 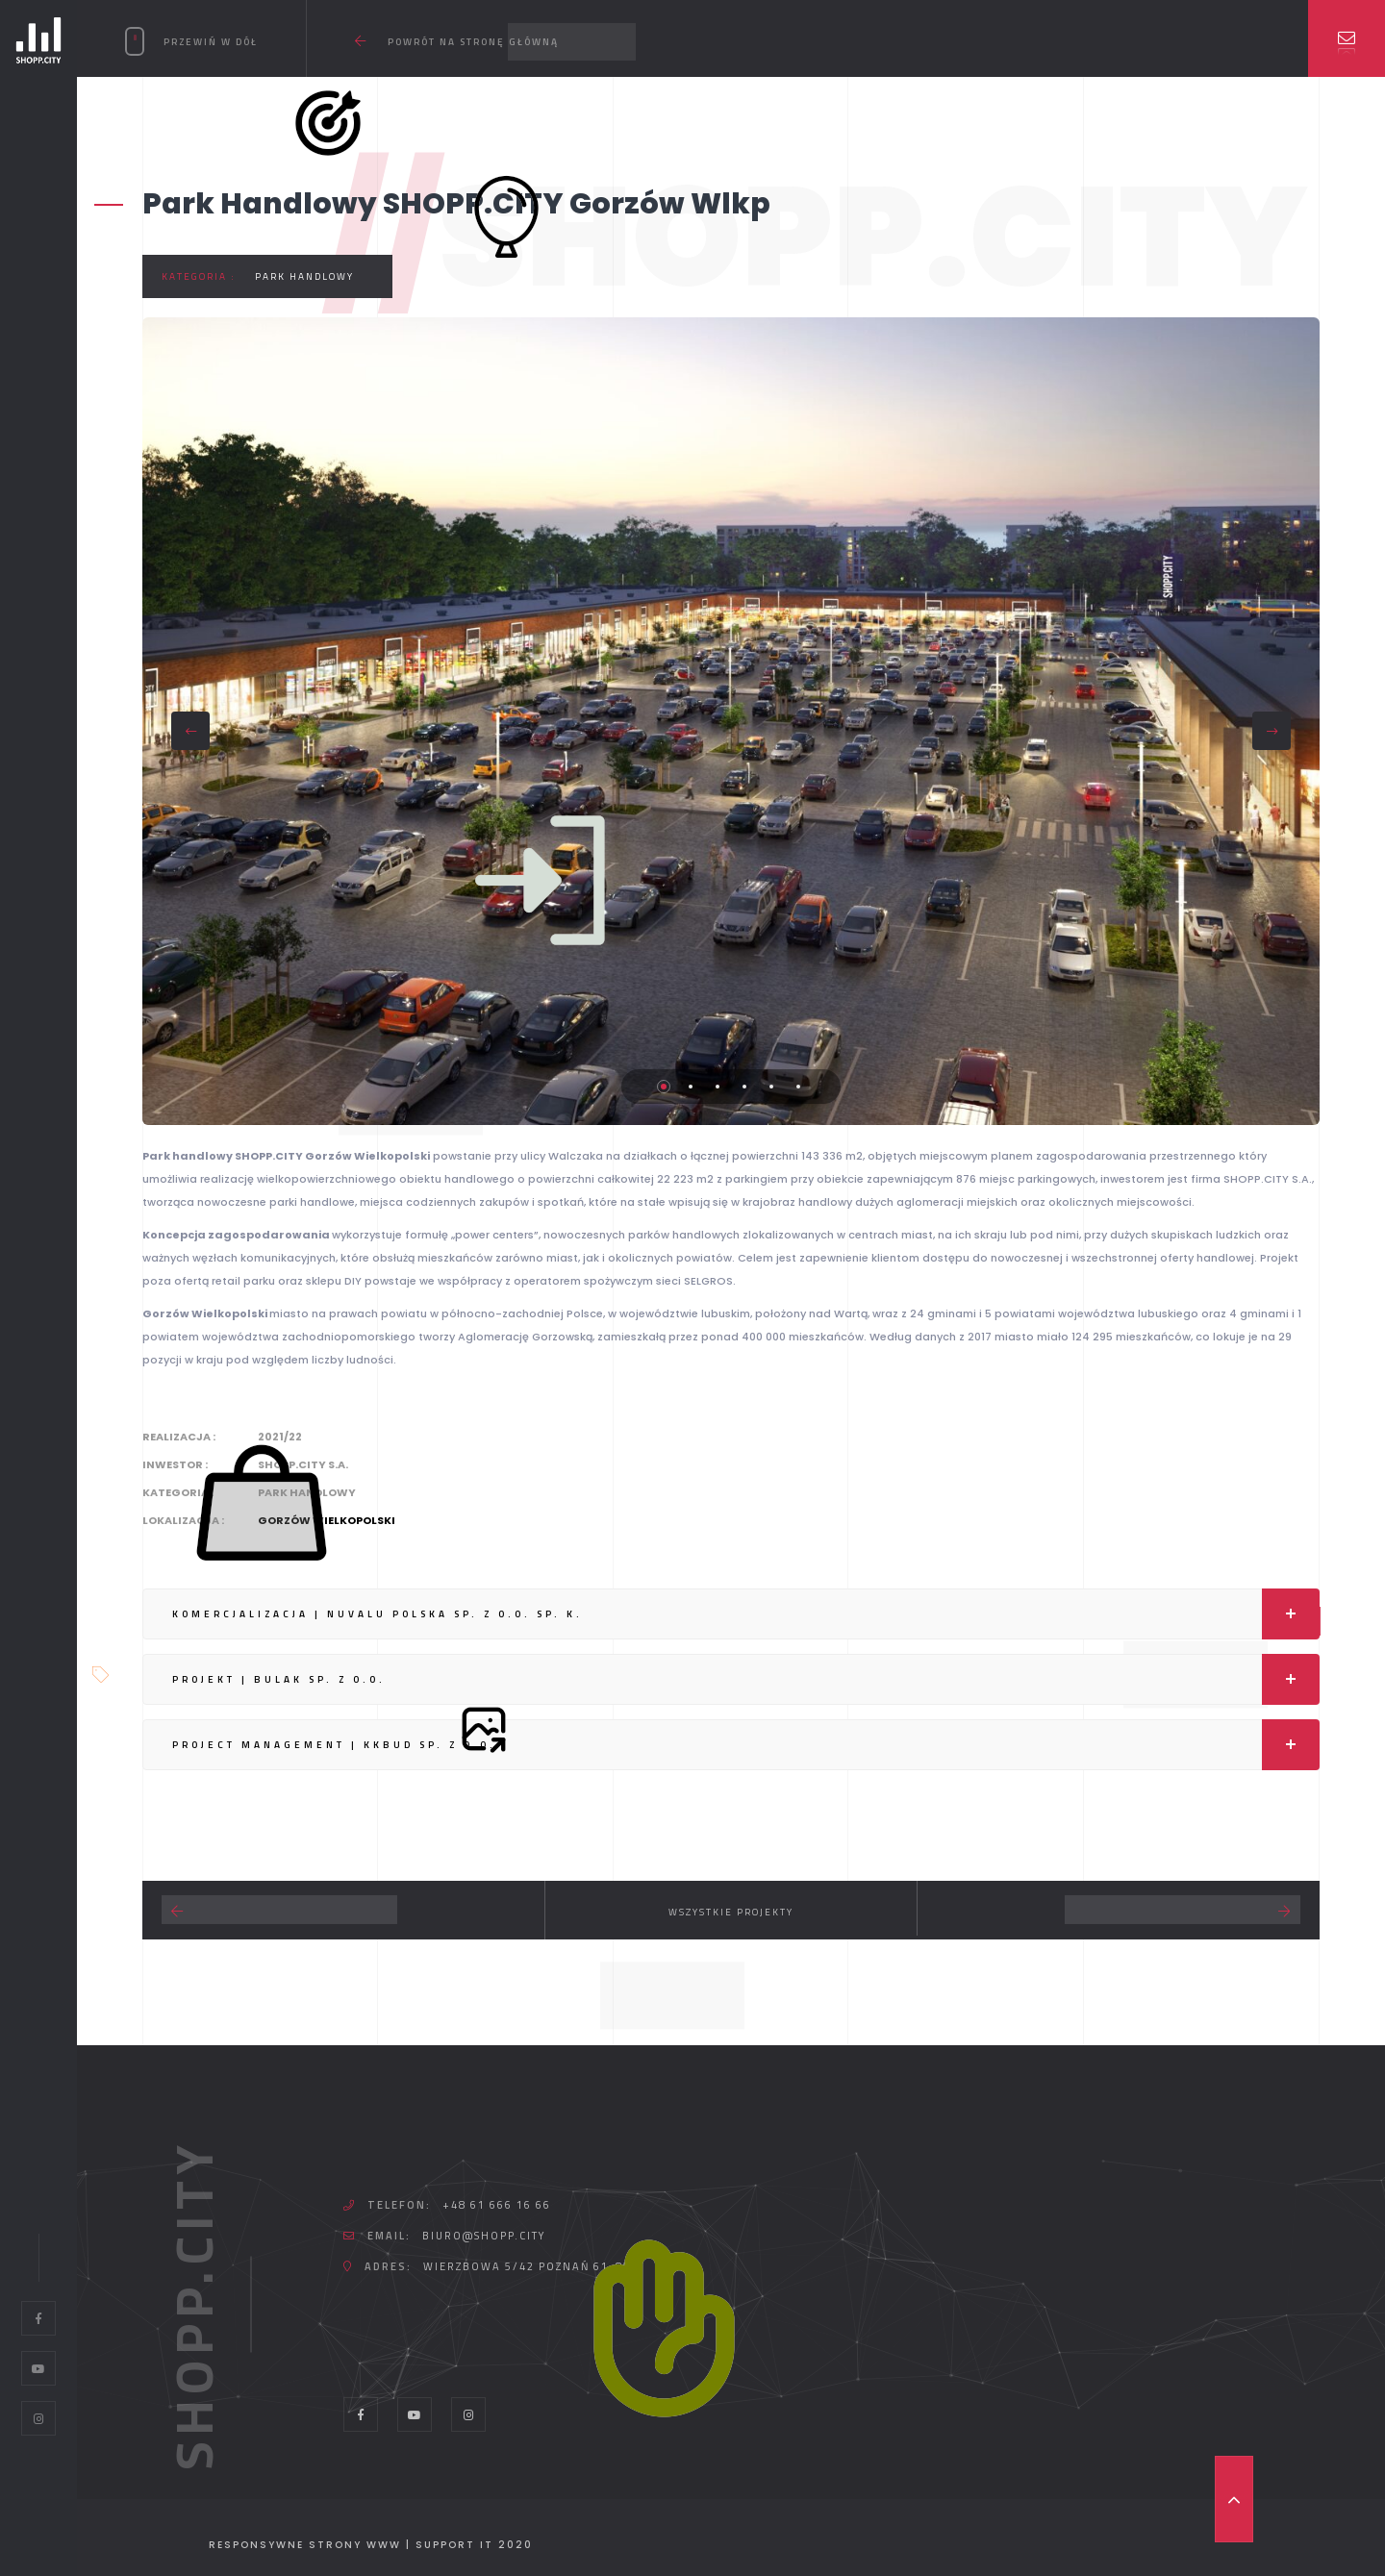 What do you see at coordinates (484, 1729) in the screenshot?
I see `share a photo or image` at bounding box center [484, 1729].